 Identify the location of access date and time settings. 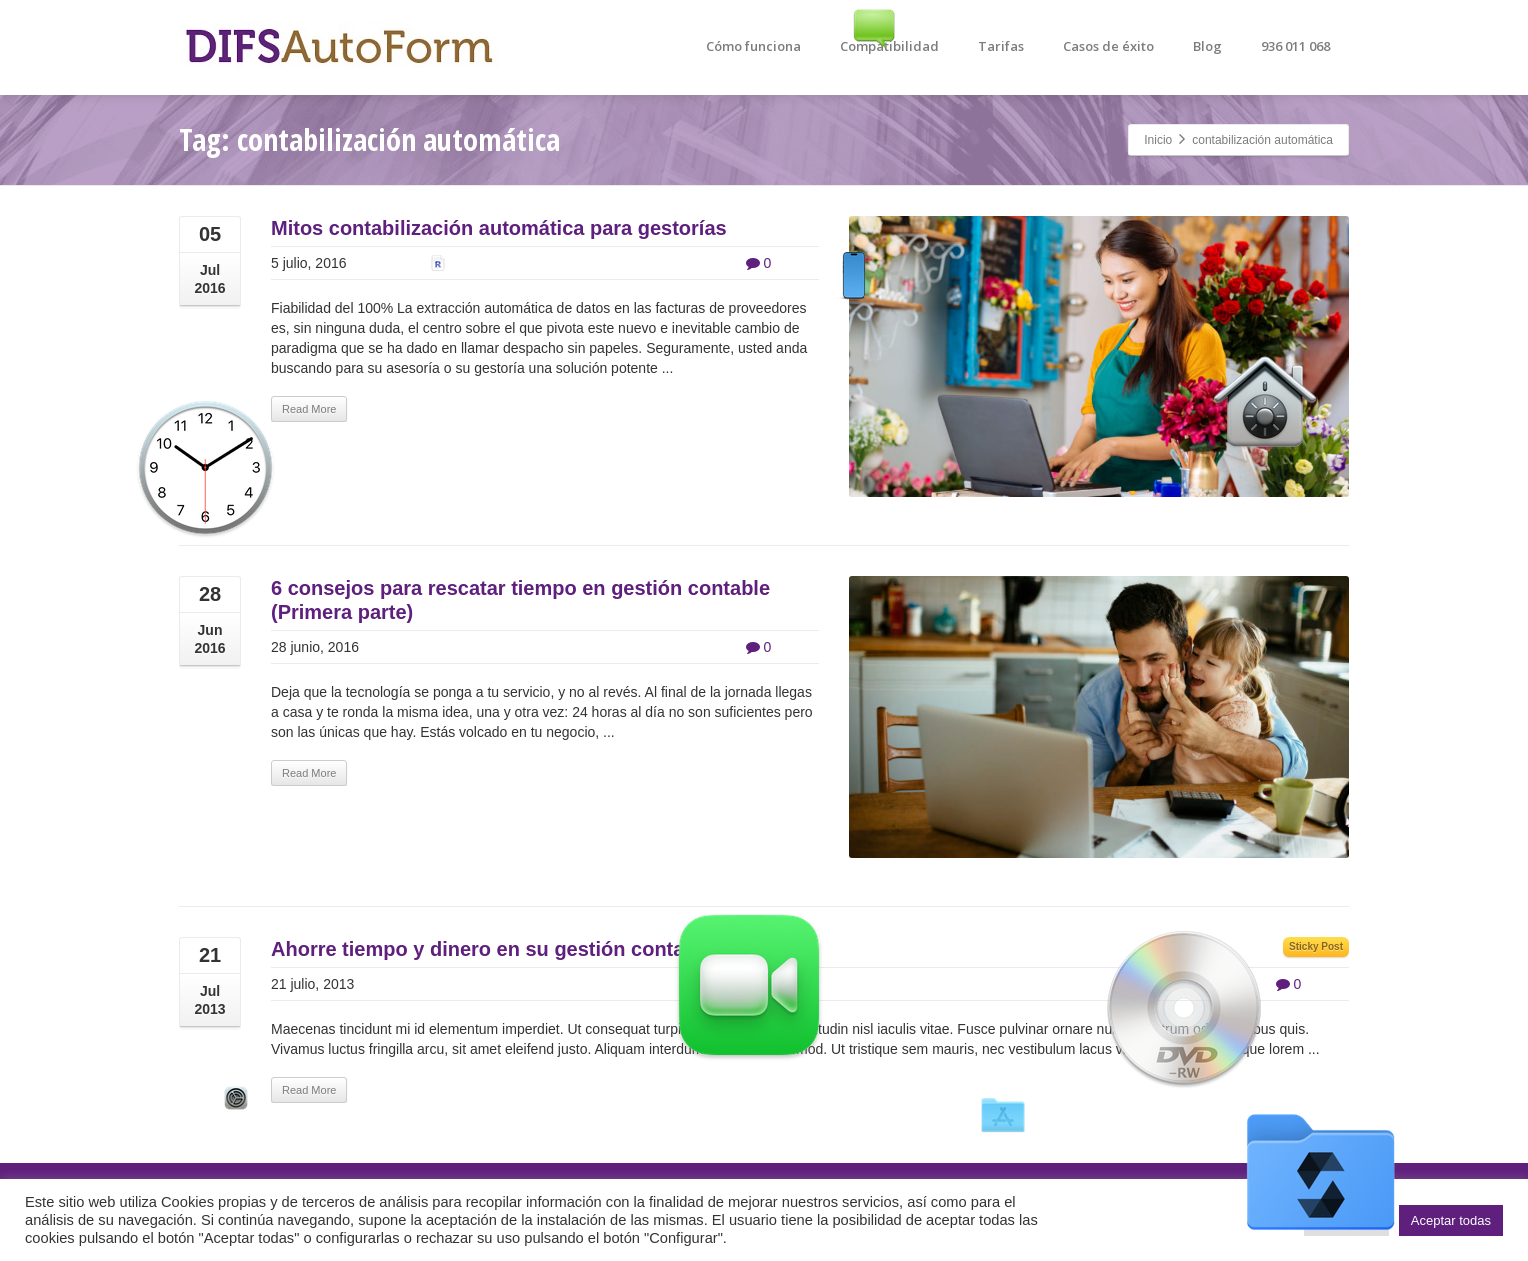
(205, 467).